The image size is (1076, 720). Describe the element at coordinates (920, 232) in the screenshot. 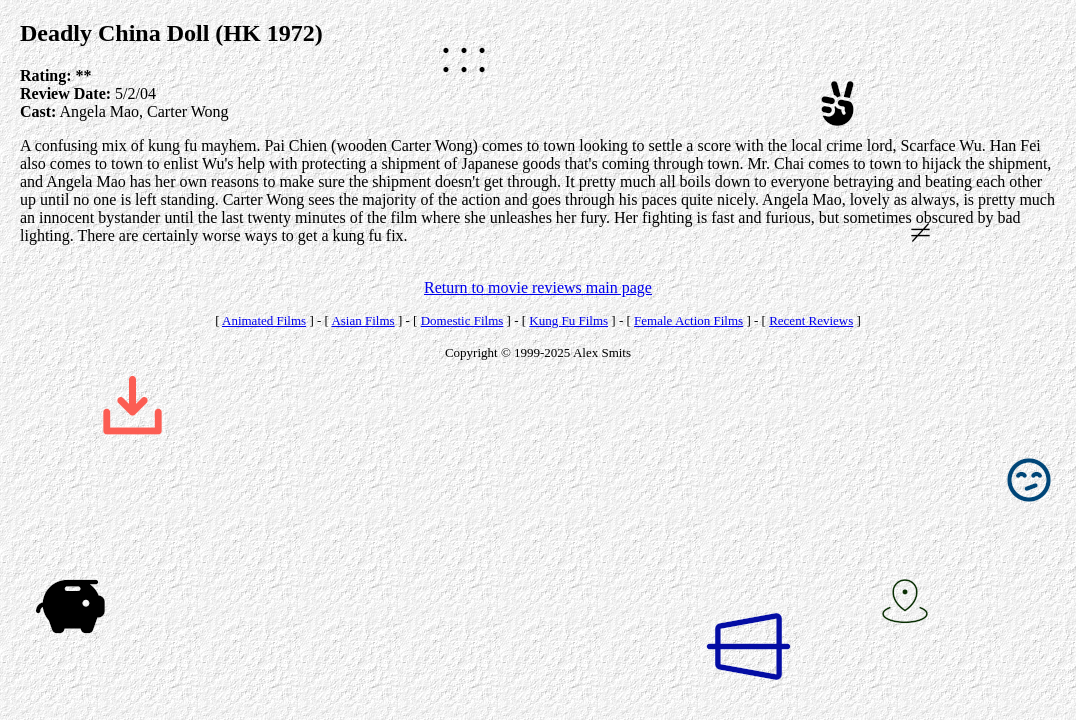

I see `indicates values are not equal or a mismatch` at that location.